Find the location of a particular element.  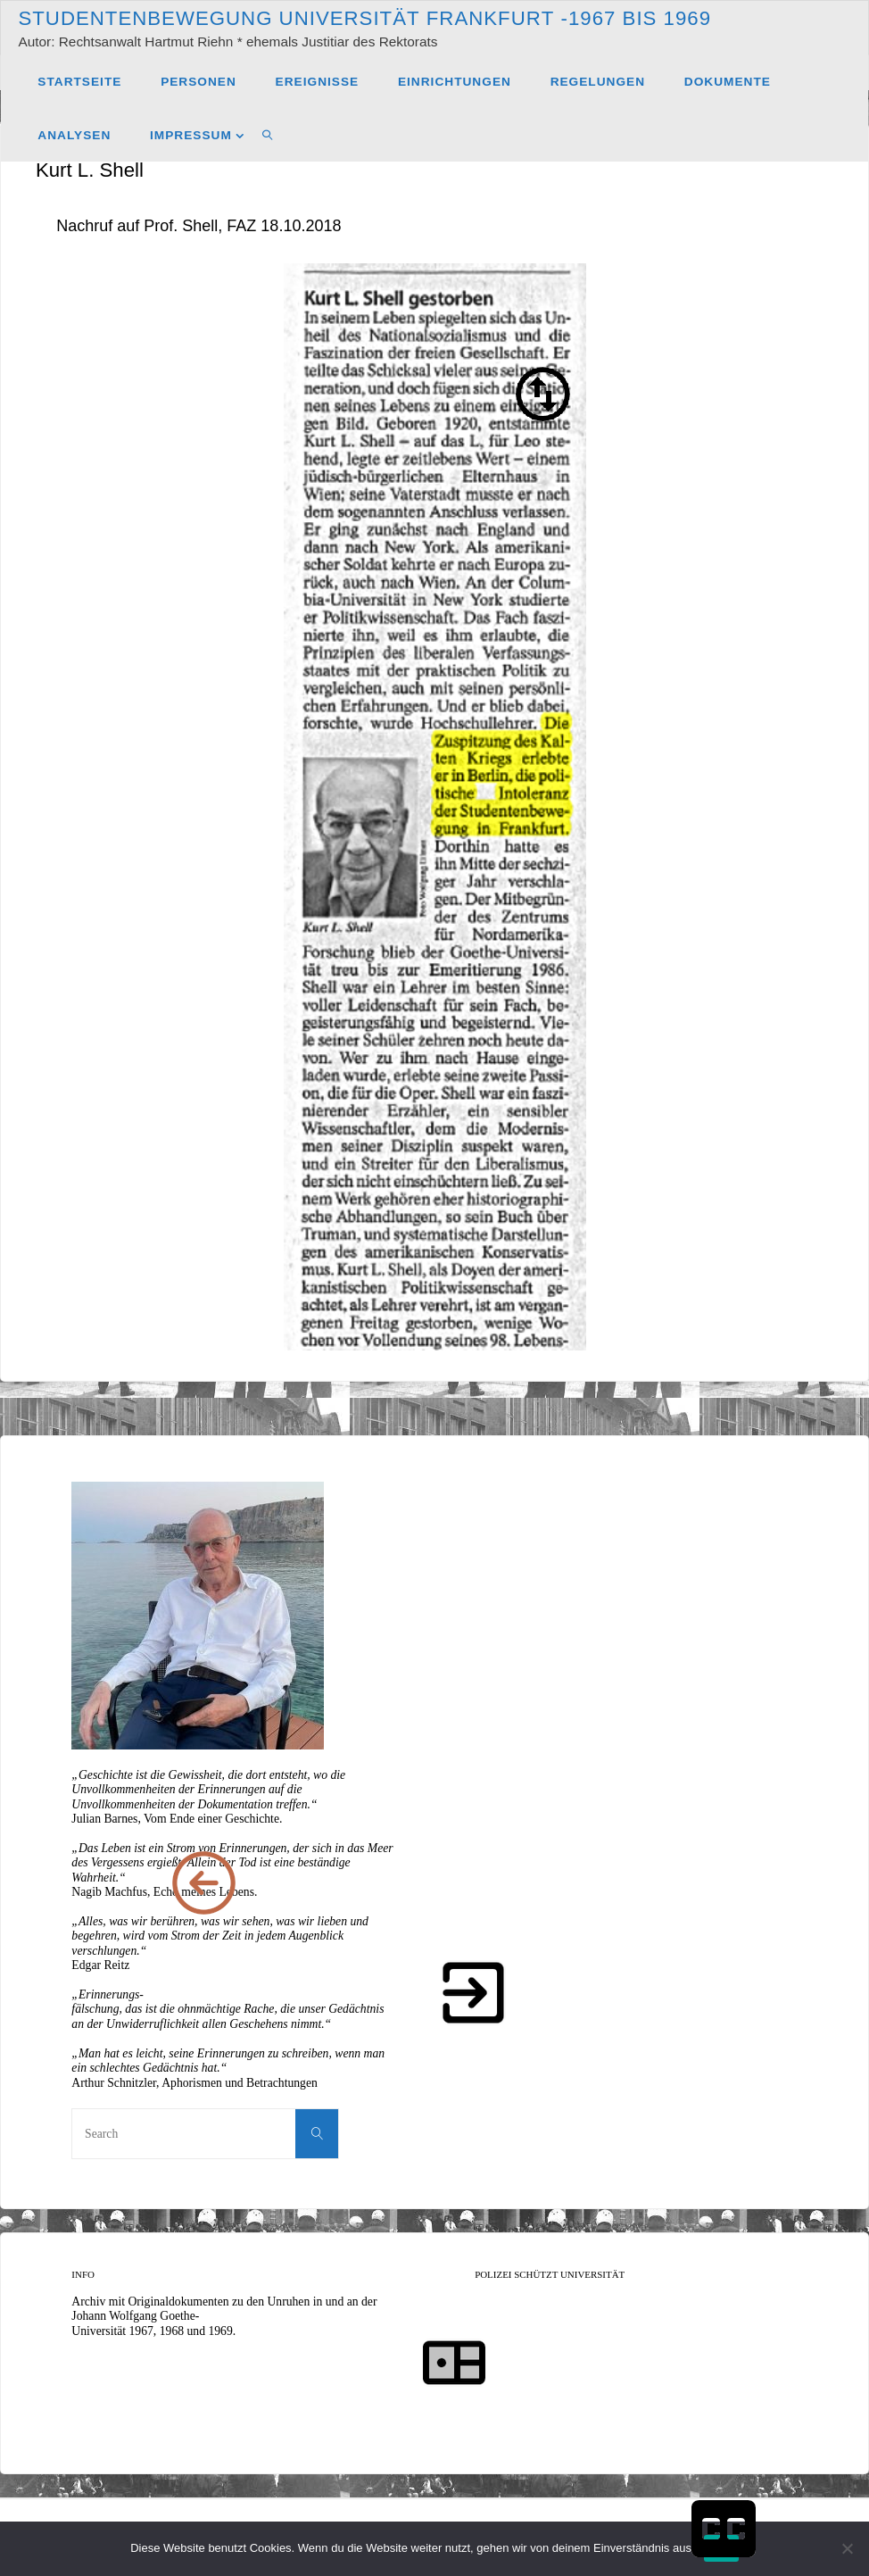

view bento box or meal options is located at coordinates (454, 2363).